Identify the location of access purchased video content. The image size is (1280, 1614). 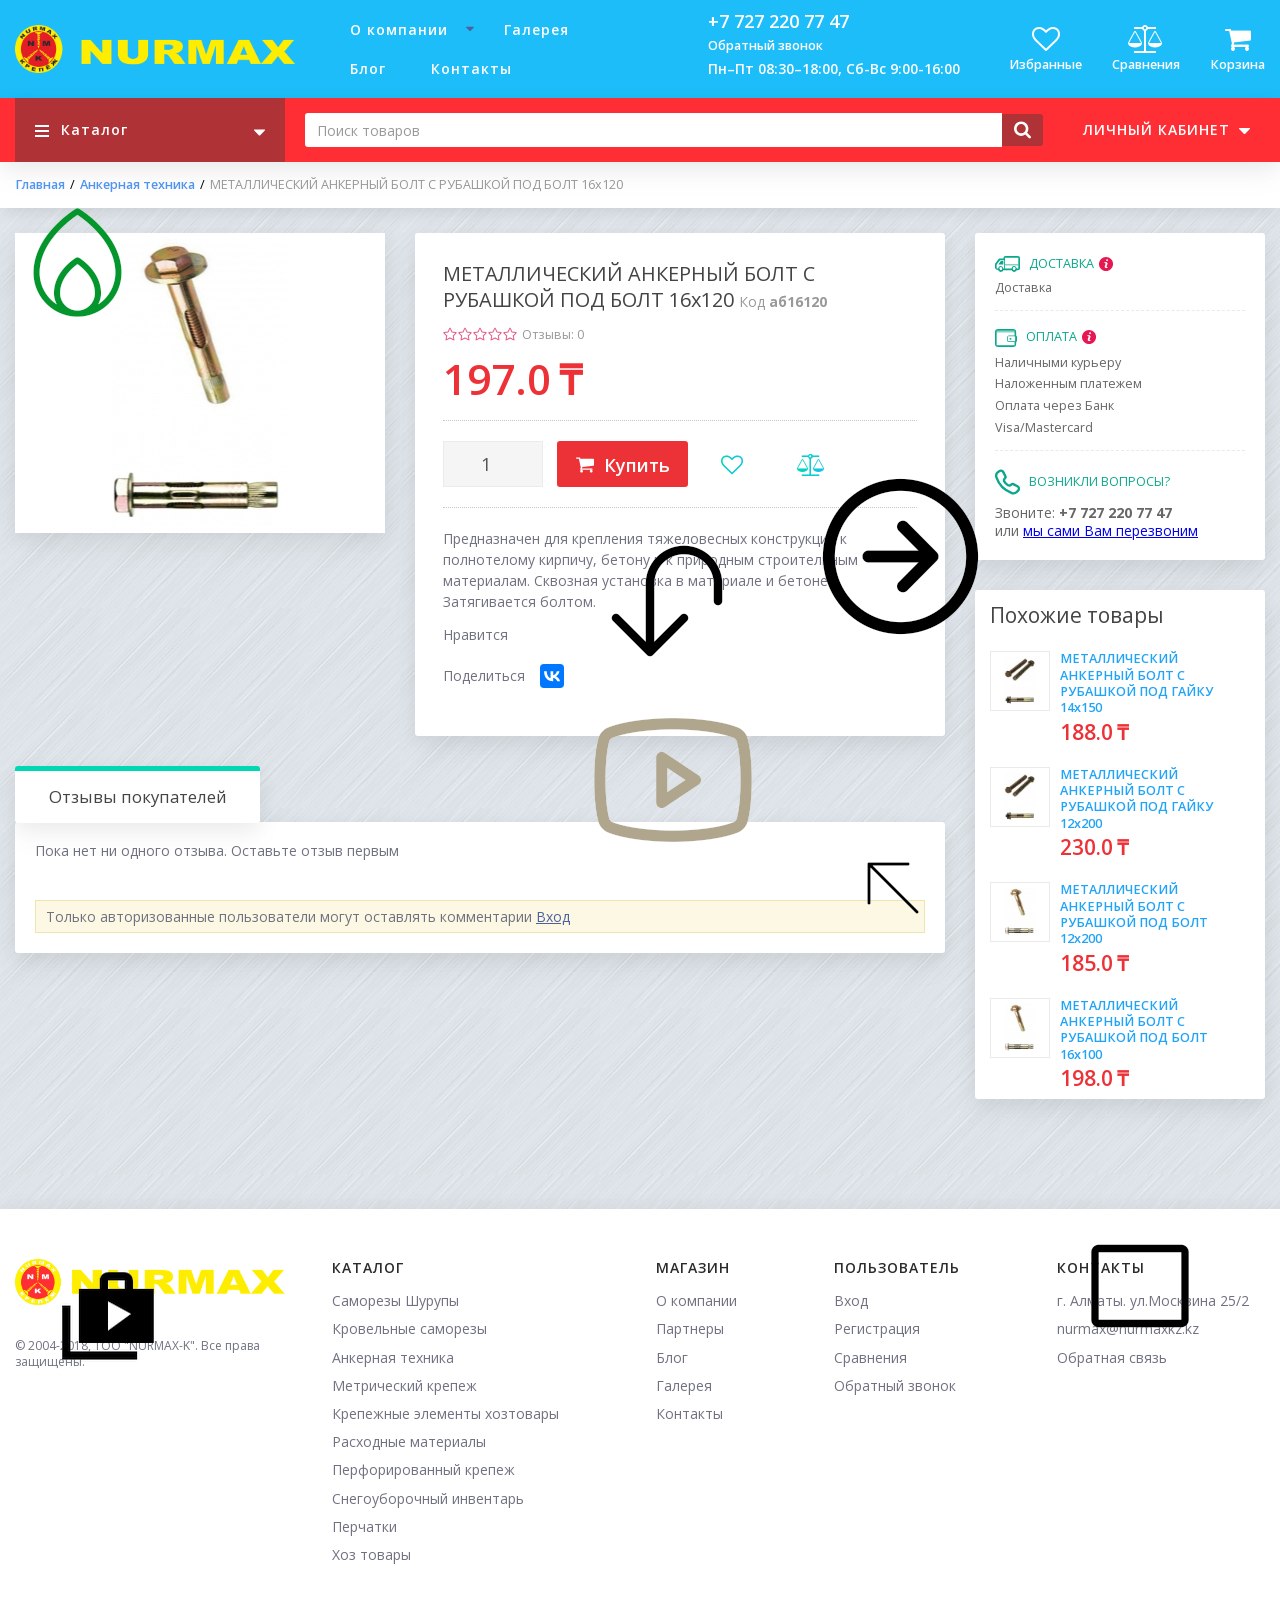
(108, 1318).